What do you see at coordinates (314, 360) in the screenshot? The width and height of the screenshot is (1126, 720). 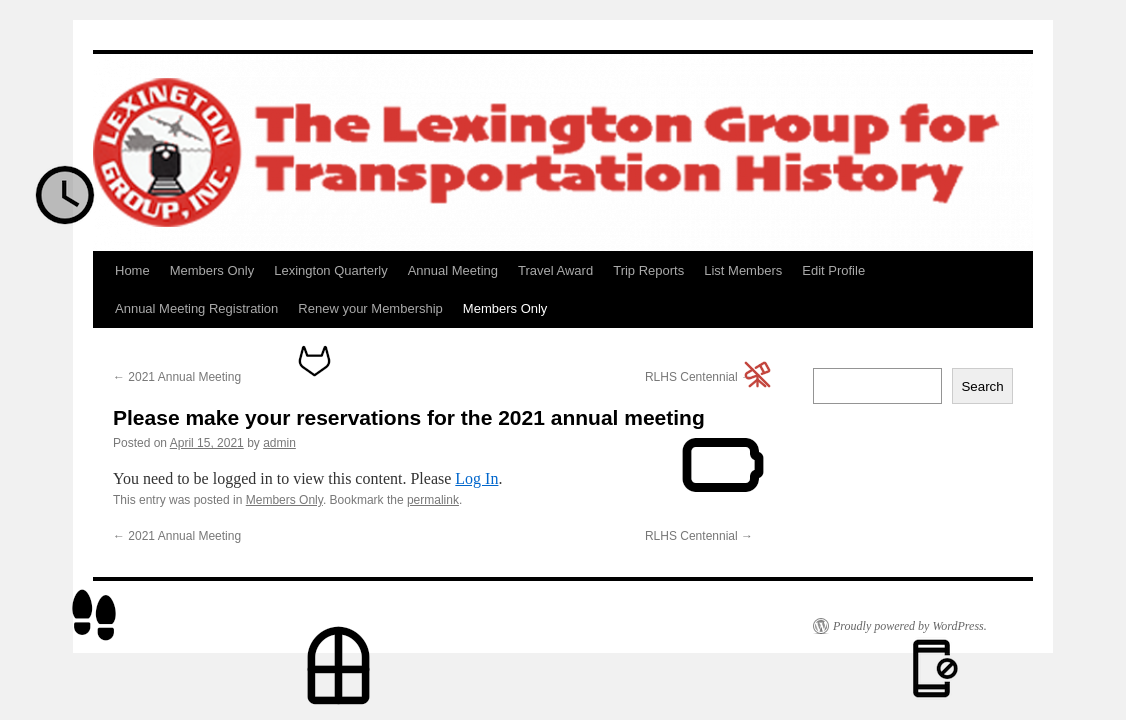 I see `open GitLab repository` at bounding box center [314, 360].